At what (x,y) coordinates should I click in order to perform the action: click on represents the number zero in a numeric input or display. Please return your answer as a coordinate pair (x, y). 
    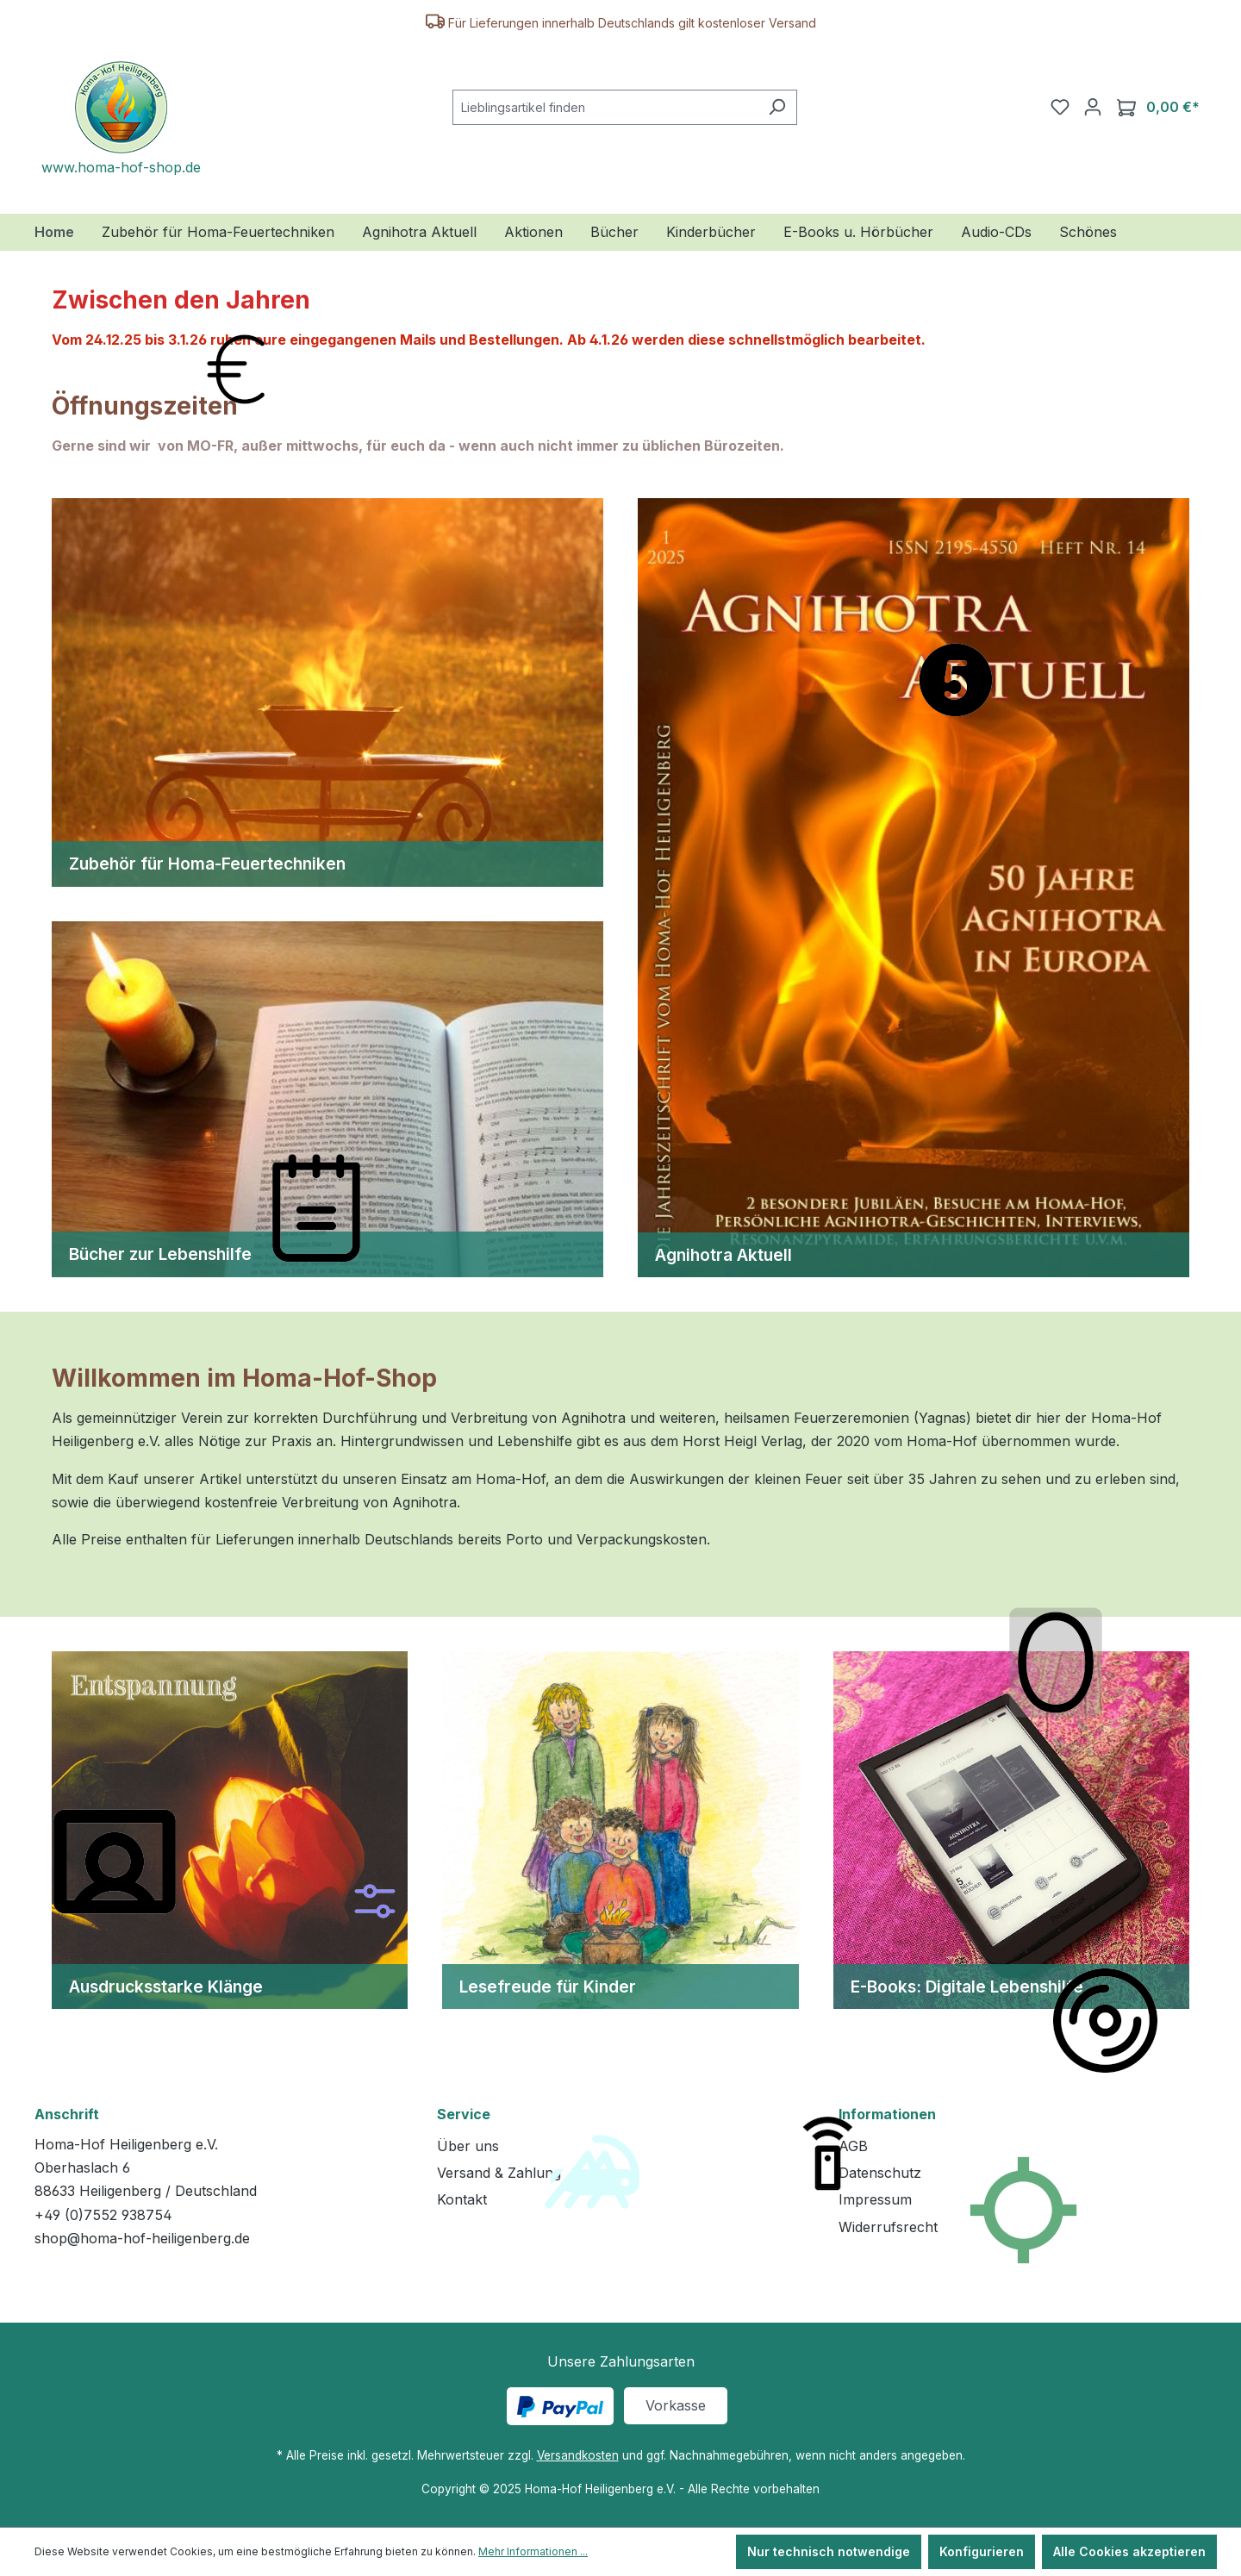
    Looking at the image, I should click on (1056, 1662).